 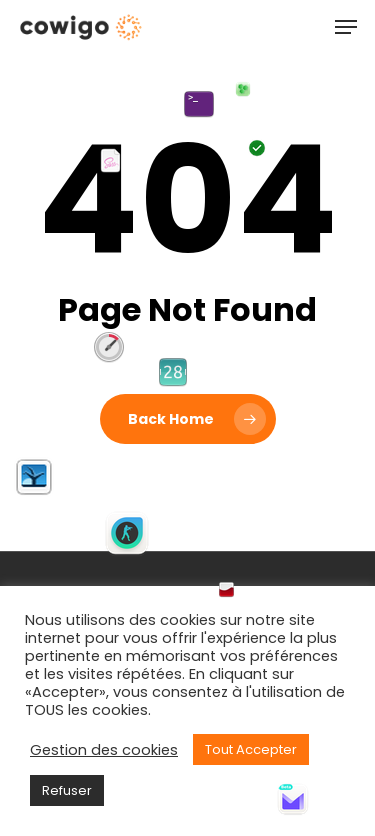 What do you see at coordinates (293, 799) in the screenshot?
I see `open proton mail app` at bounding box center [293, 799].